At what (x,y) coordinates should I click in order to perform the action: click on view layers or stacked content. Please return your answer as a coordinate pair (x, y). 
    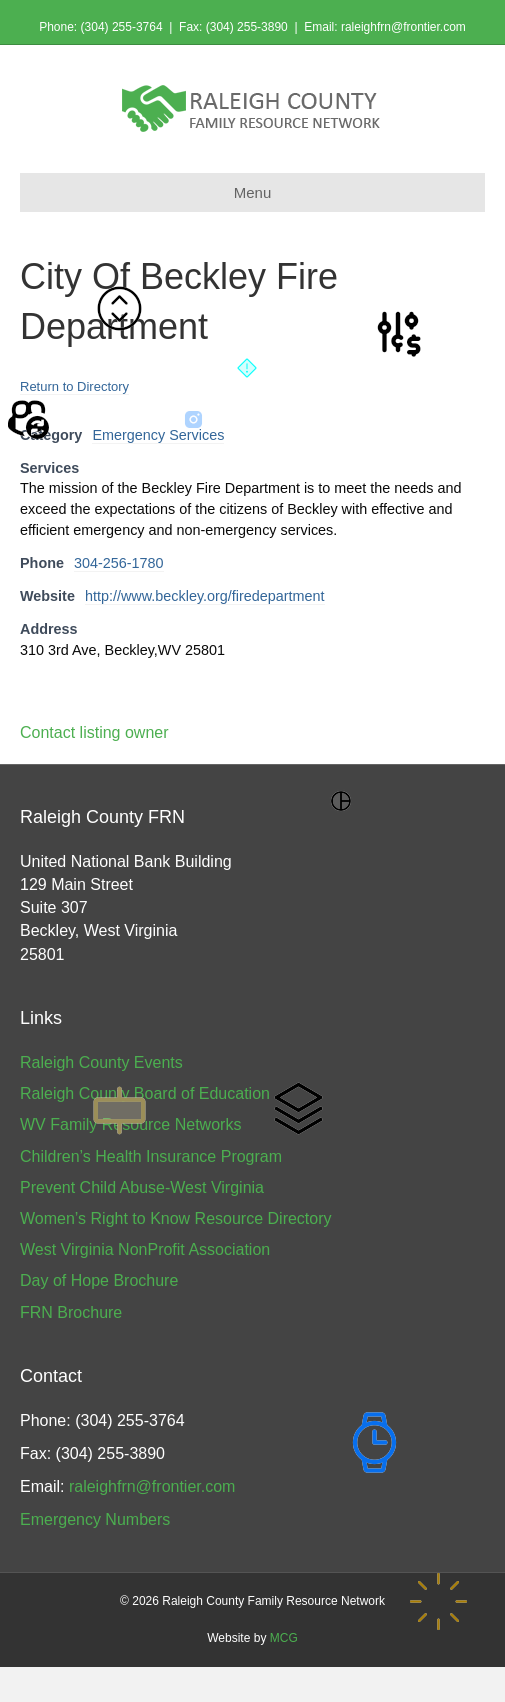
    Looking at the image, I should click on (298, 1108).